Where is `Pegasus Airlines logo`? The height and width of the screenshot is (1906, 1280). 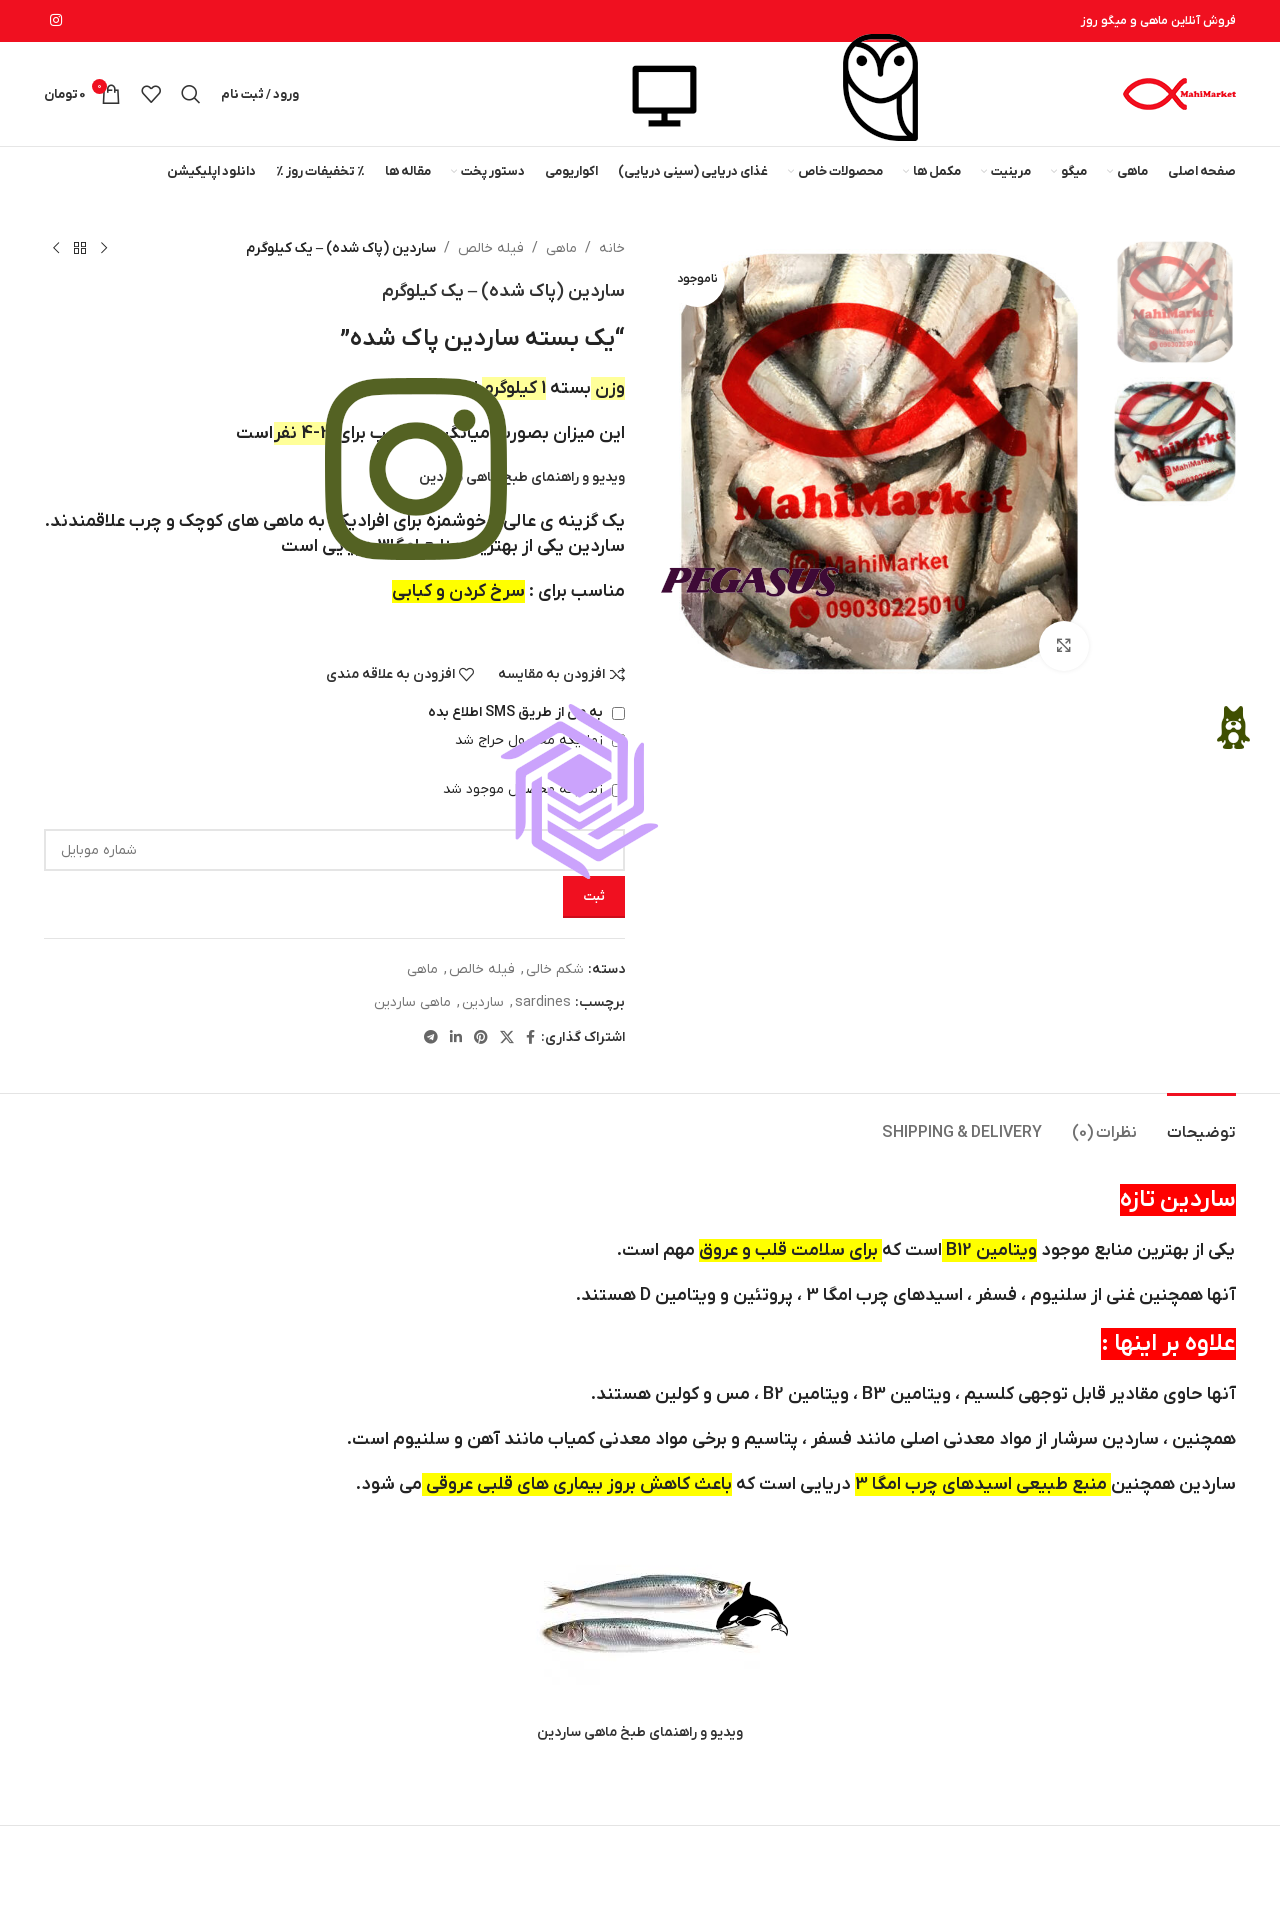
Pegasus Airlines logo is located at coordinates (750, 582).